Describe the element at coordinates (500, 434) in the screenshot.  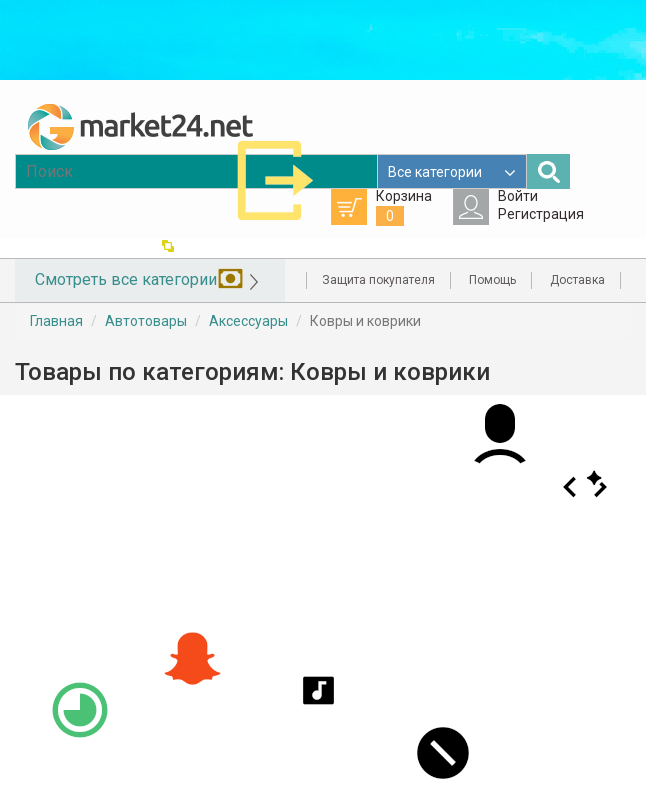
I see `view your profile` at that location.